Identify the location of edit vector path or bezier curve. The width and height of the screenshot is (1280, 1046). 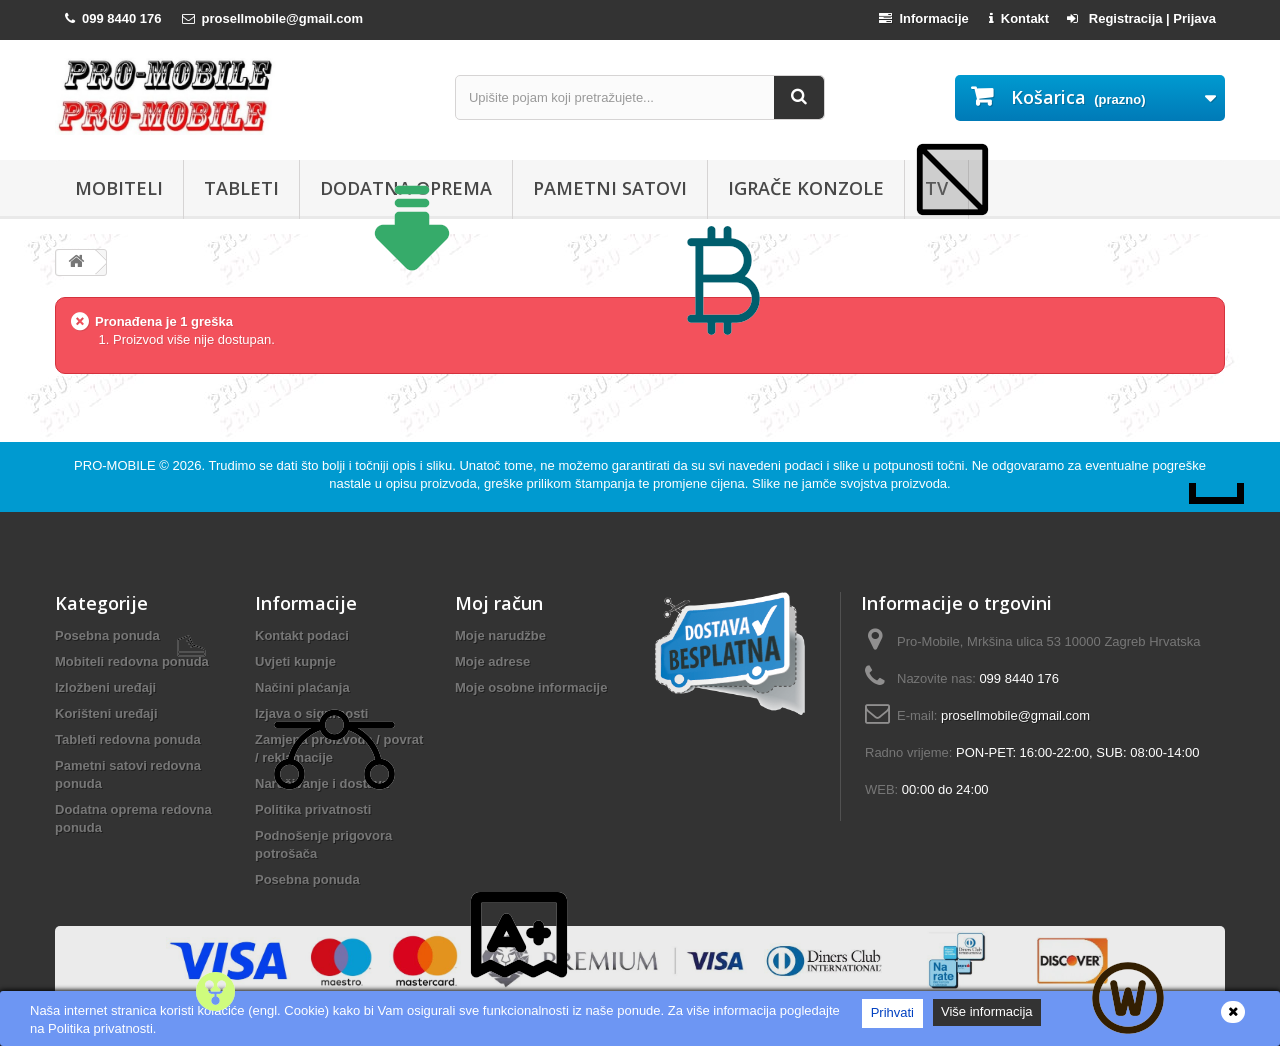
(334, 749).